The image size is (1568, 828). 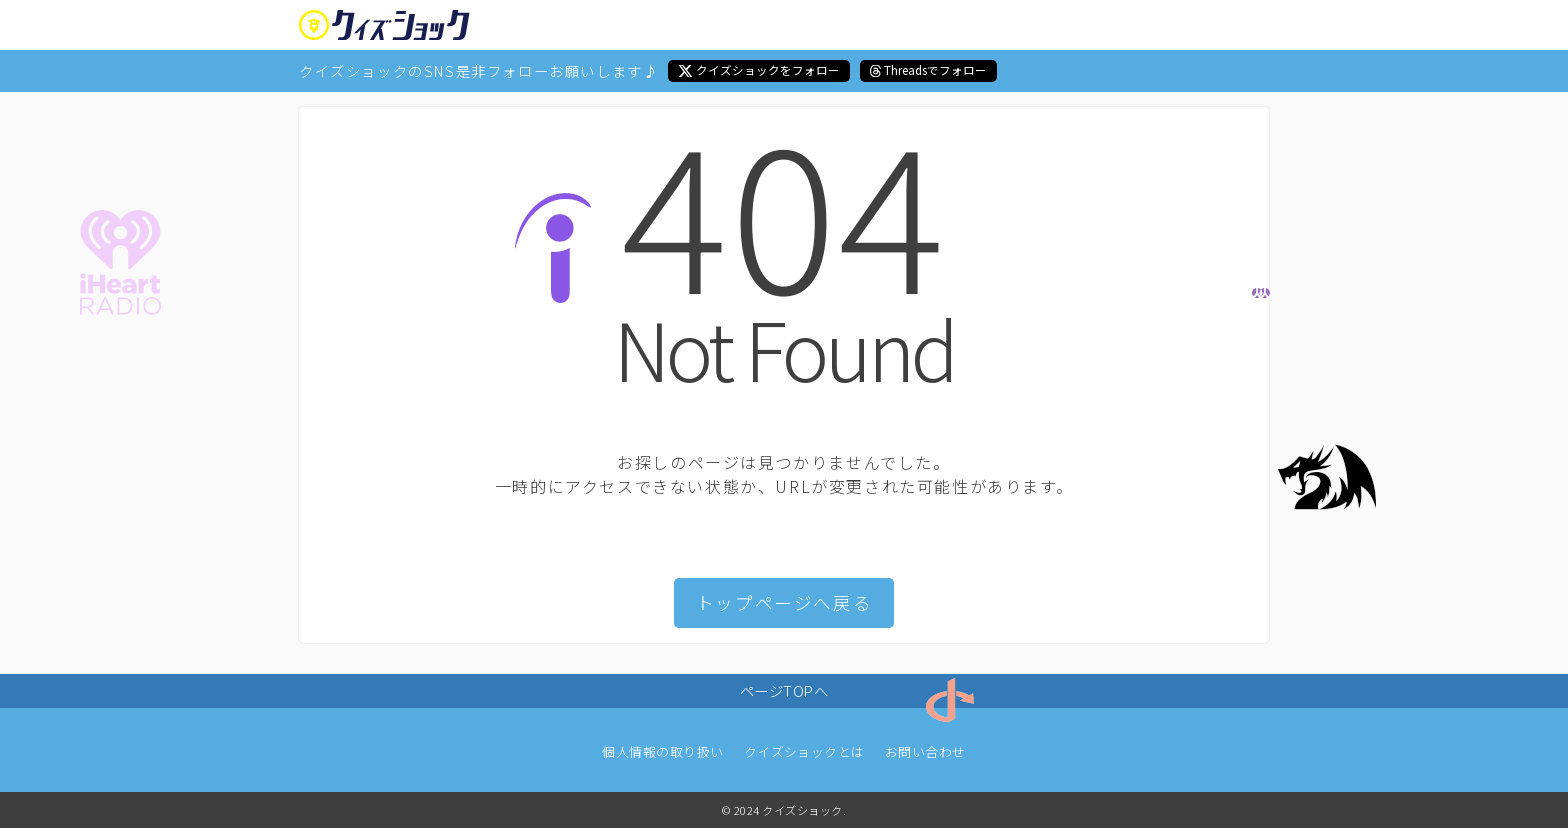 I want to click on redragon brand logo, so click(x=1327, y=477).